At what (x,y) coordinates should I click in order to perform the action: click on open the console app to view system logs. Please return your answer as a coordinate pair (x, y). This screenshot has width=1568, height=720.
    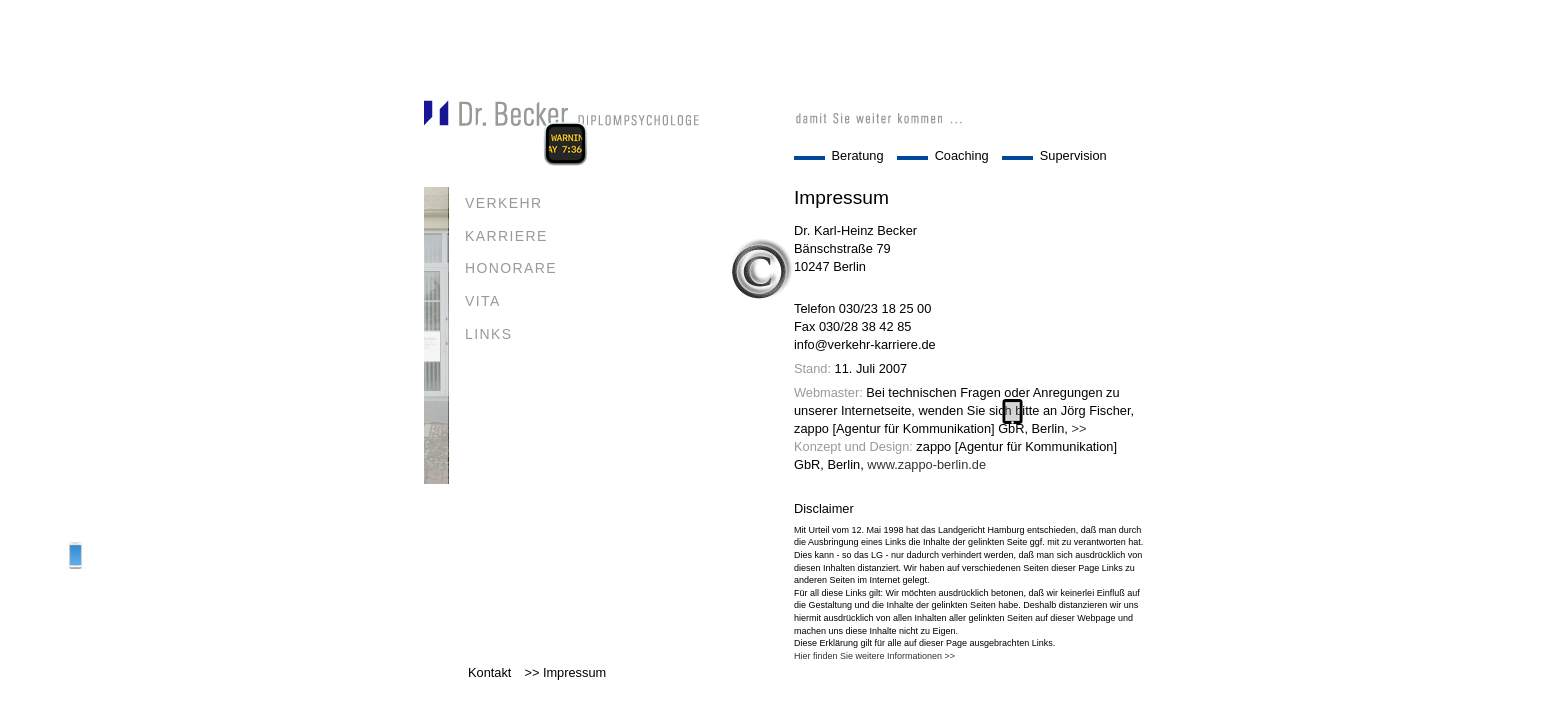
    Looking at the image, I should click on (565, 143).